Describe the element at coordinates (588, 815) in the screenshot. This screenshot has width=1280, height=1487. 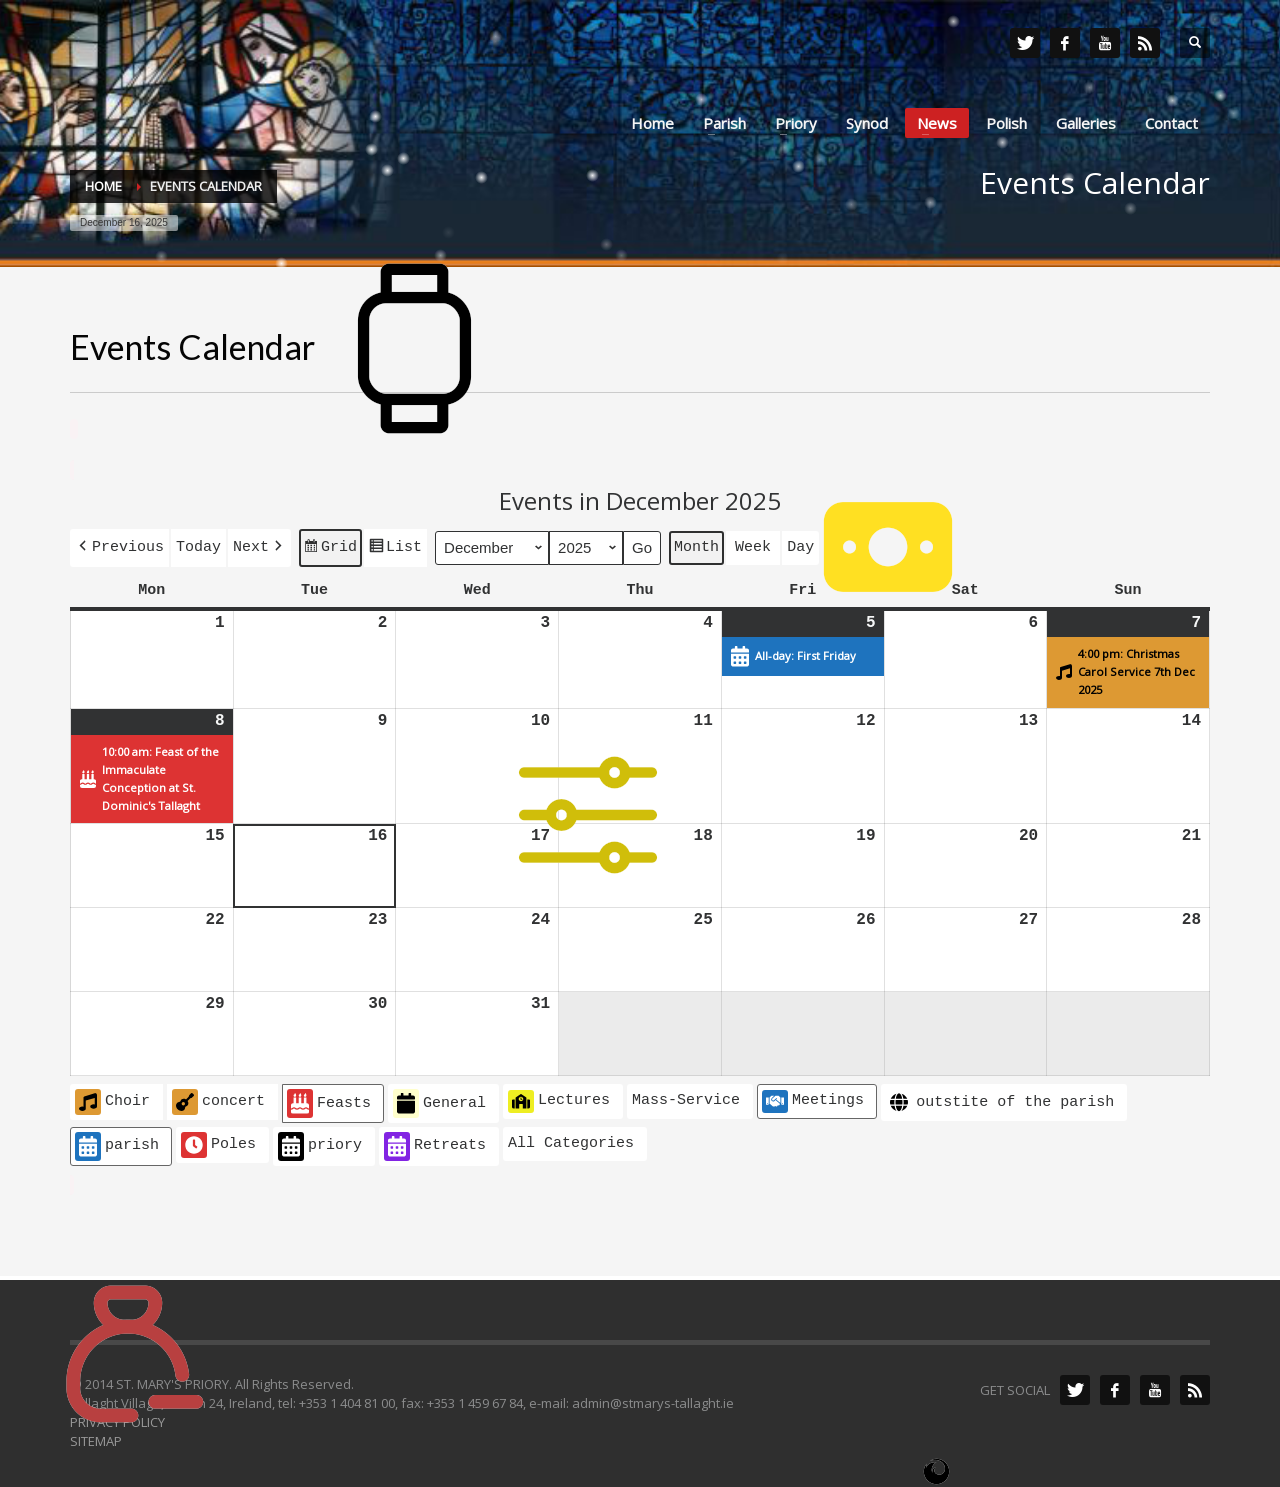
I see `access settings or preferences` at that location.